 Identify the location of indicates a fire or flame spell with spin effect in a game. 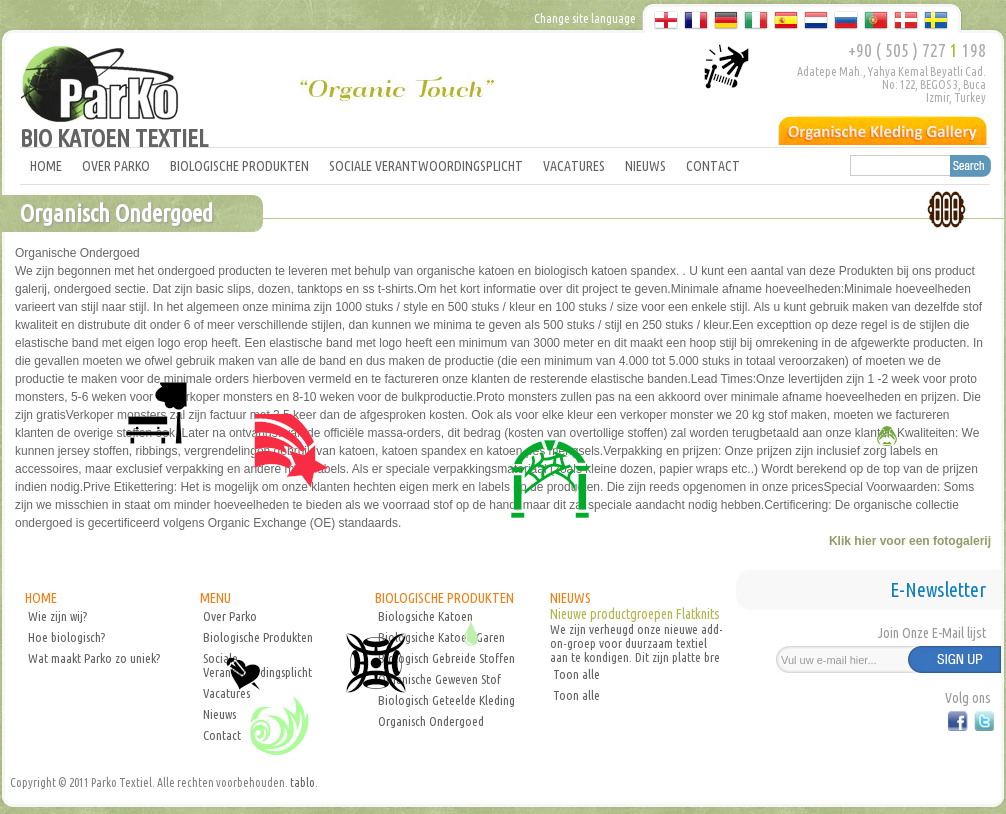
(279, 725).